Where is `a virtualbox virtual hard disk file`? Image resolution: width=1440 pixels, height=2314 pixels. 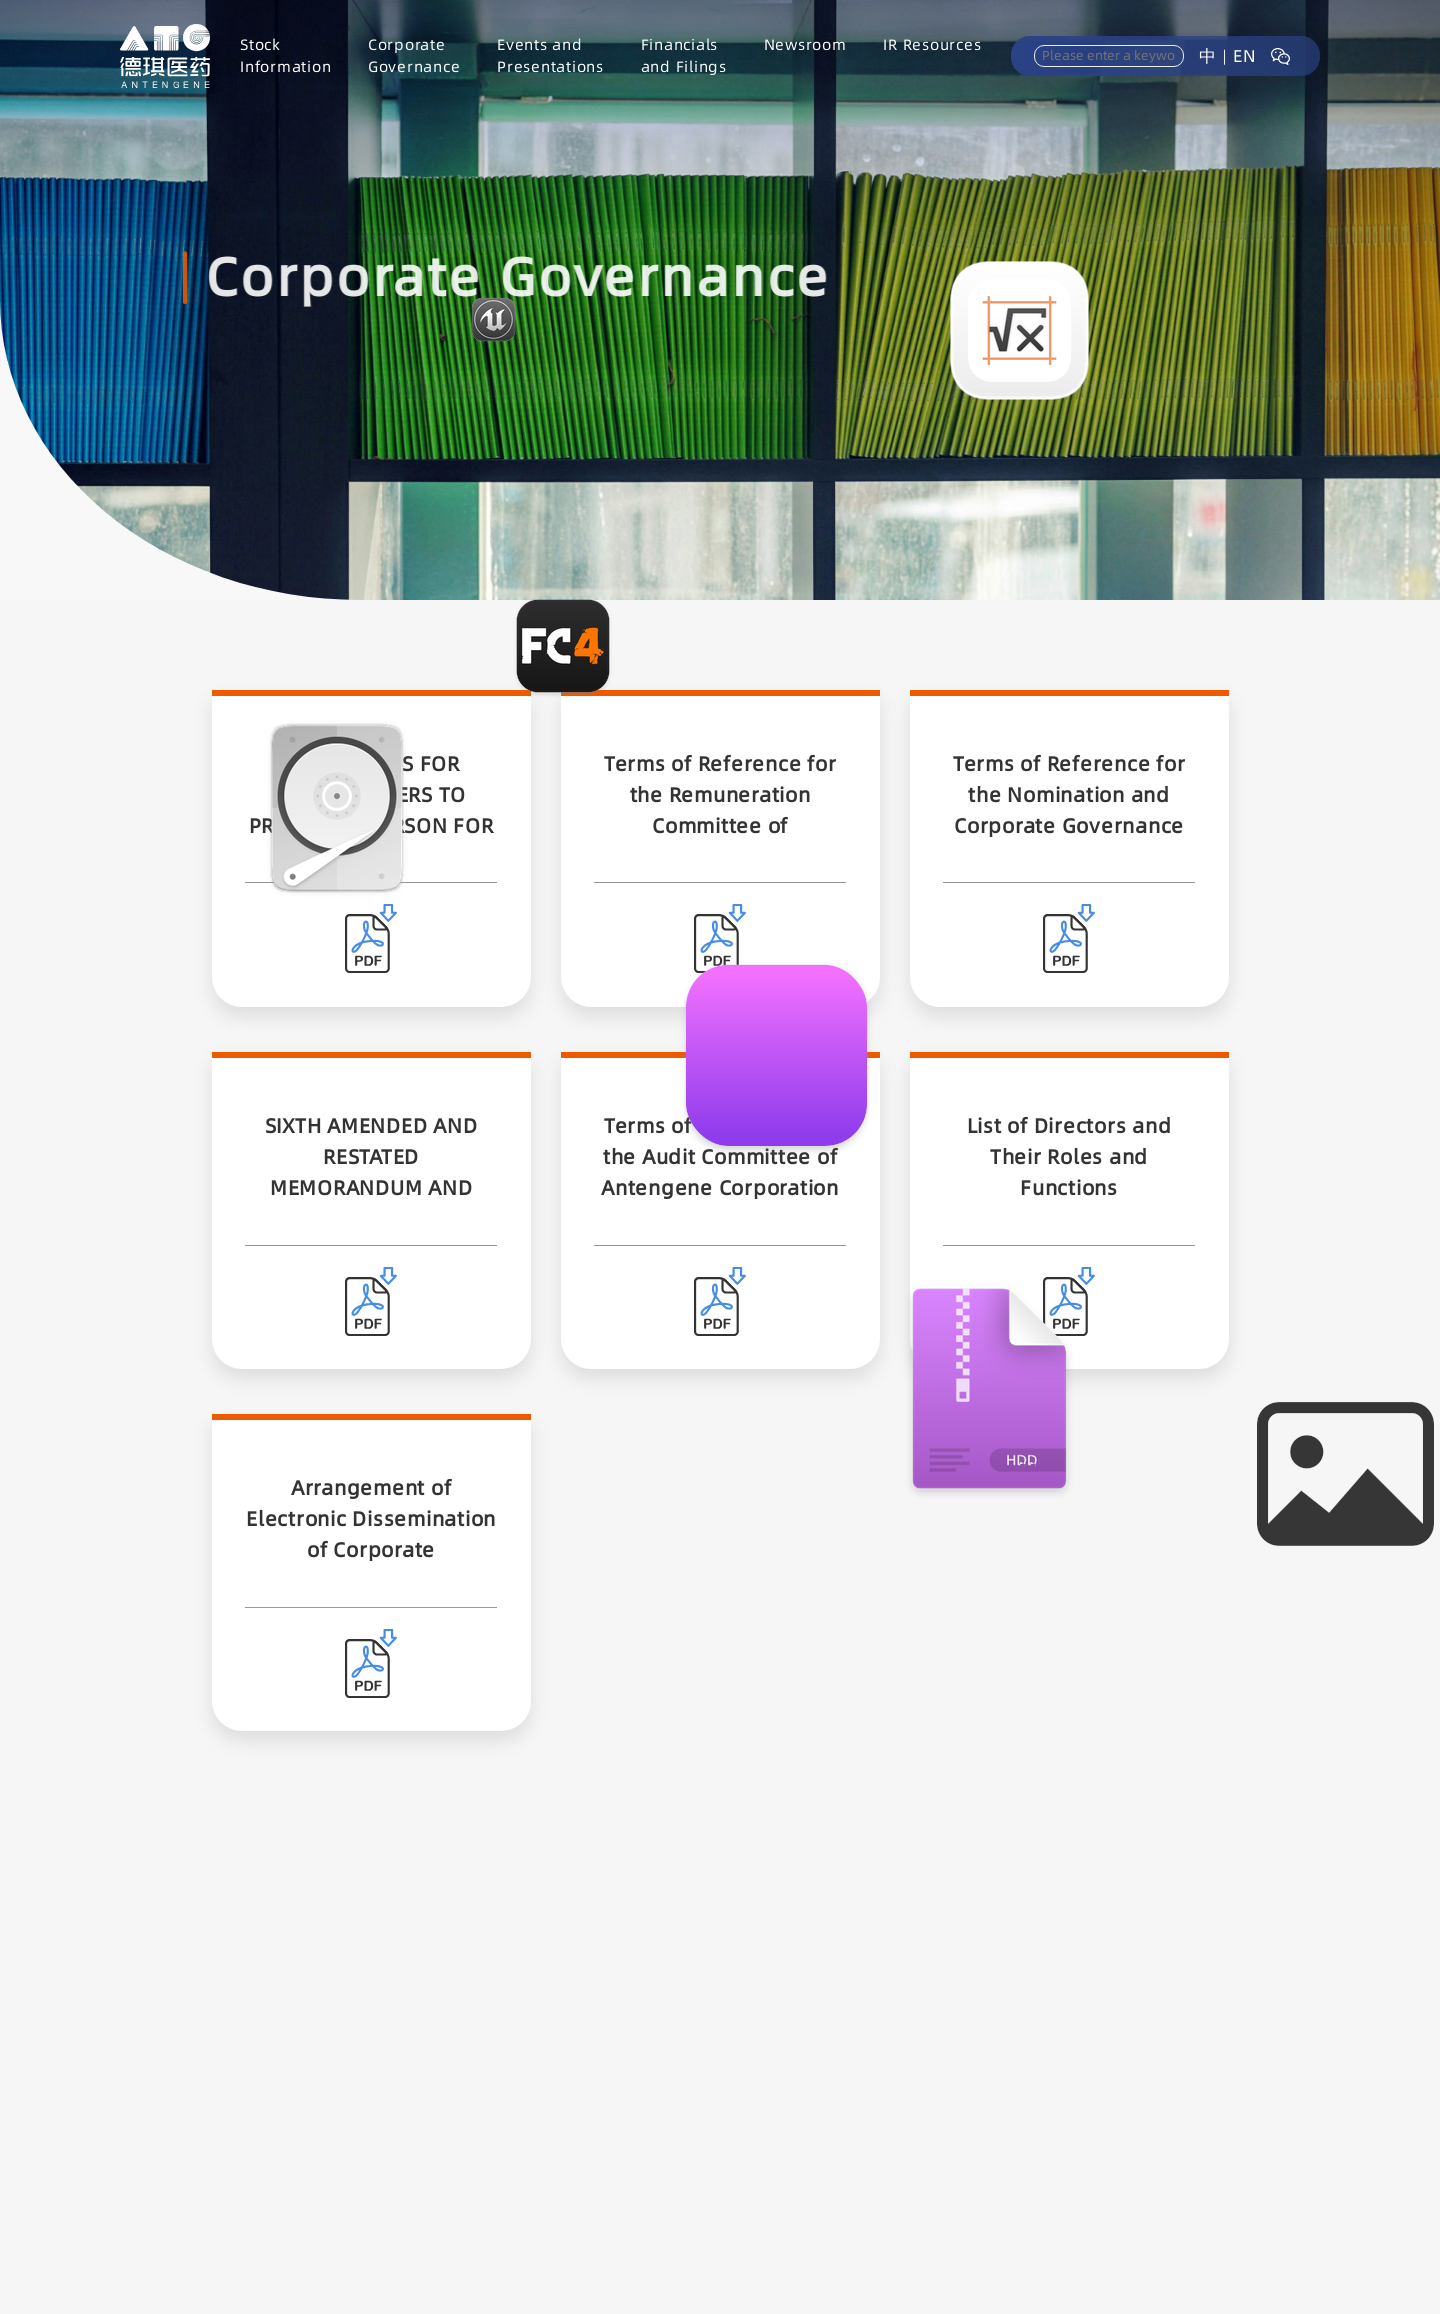
a virtualbox virtual hard disk file is located at coordinates (989, 1392).